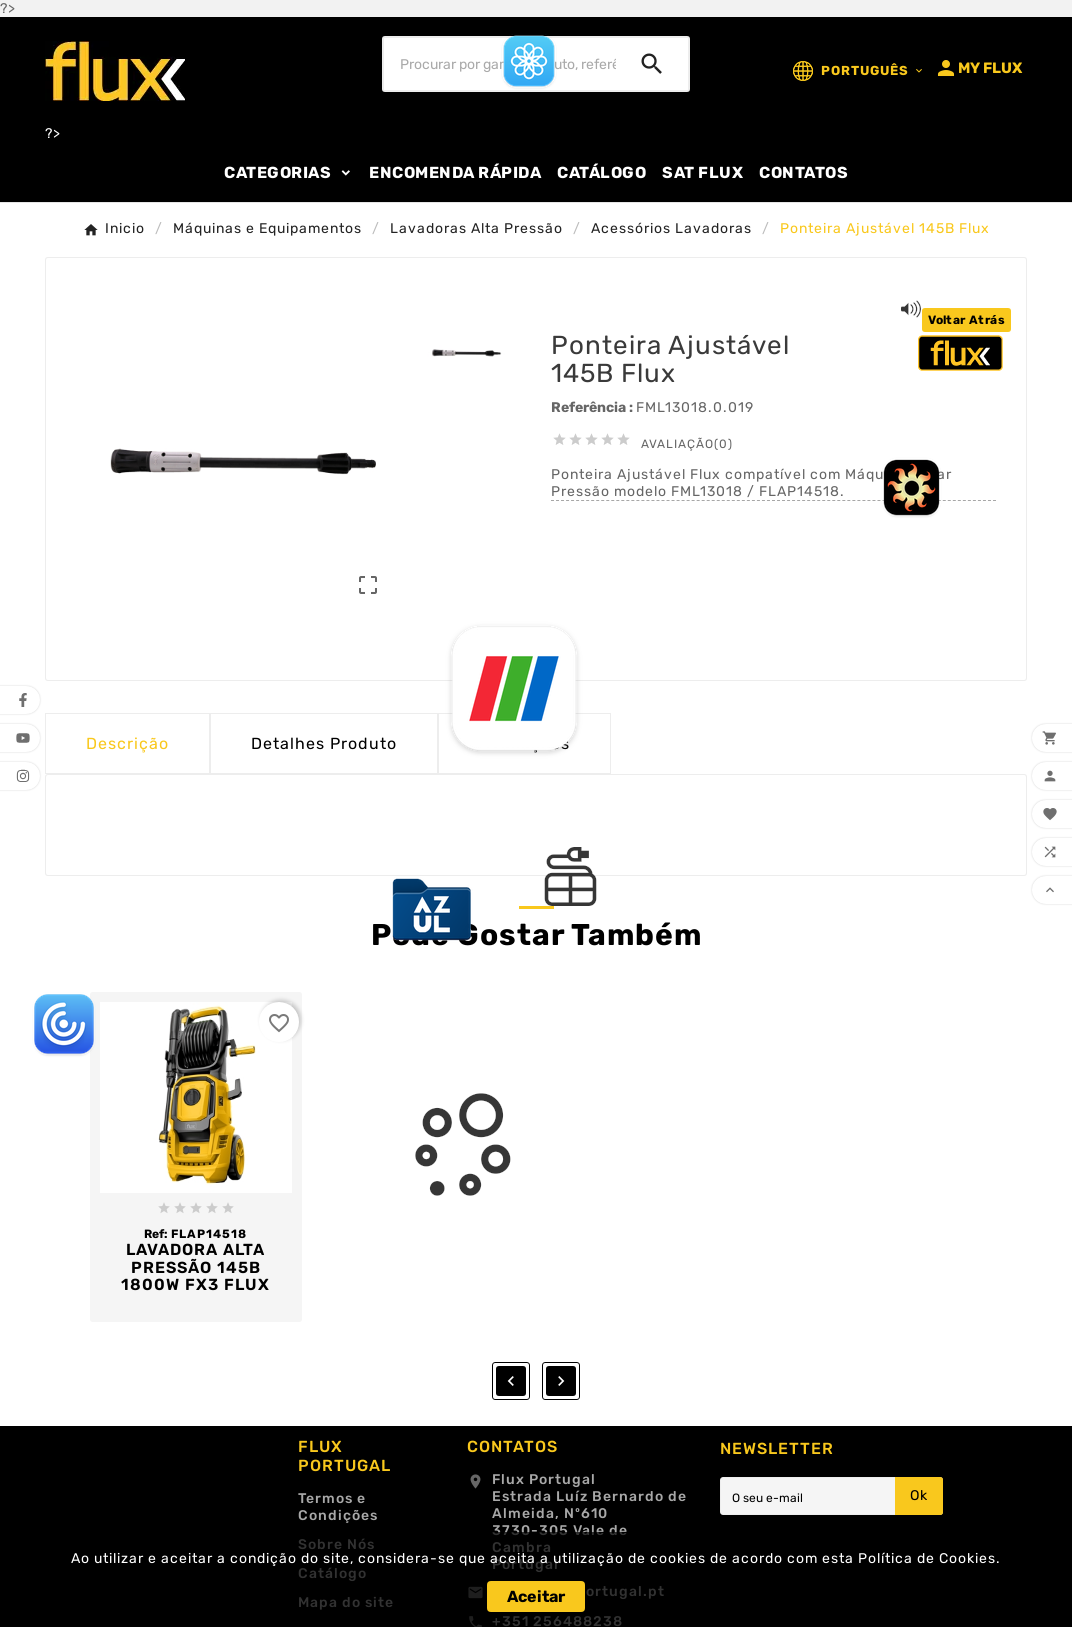 This screenshot has width=1072, height=1627. I want to click on open graphics application settings, so click(529, 62).